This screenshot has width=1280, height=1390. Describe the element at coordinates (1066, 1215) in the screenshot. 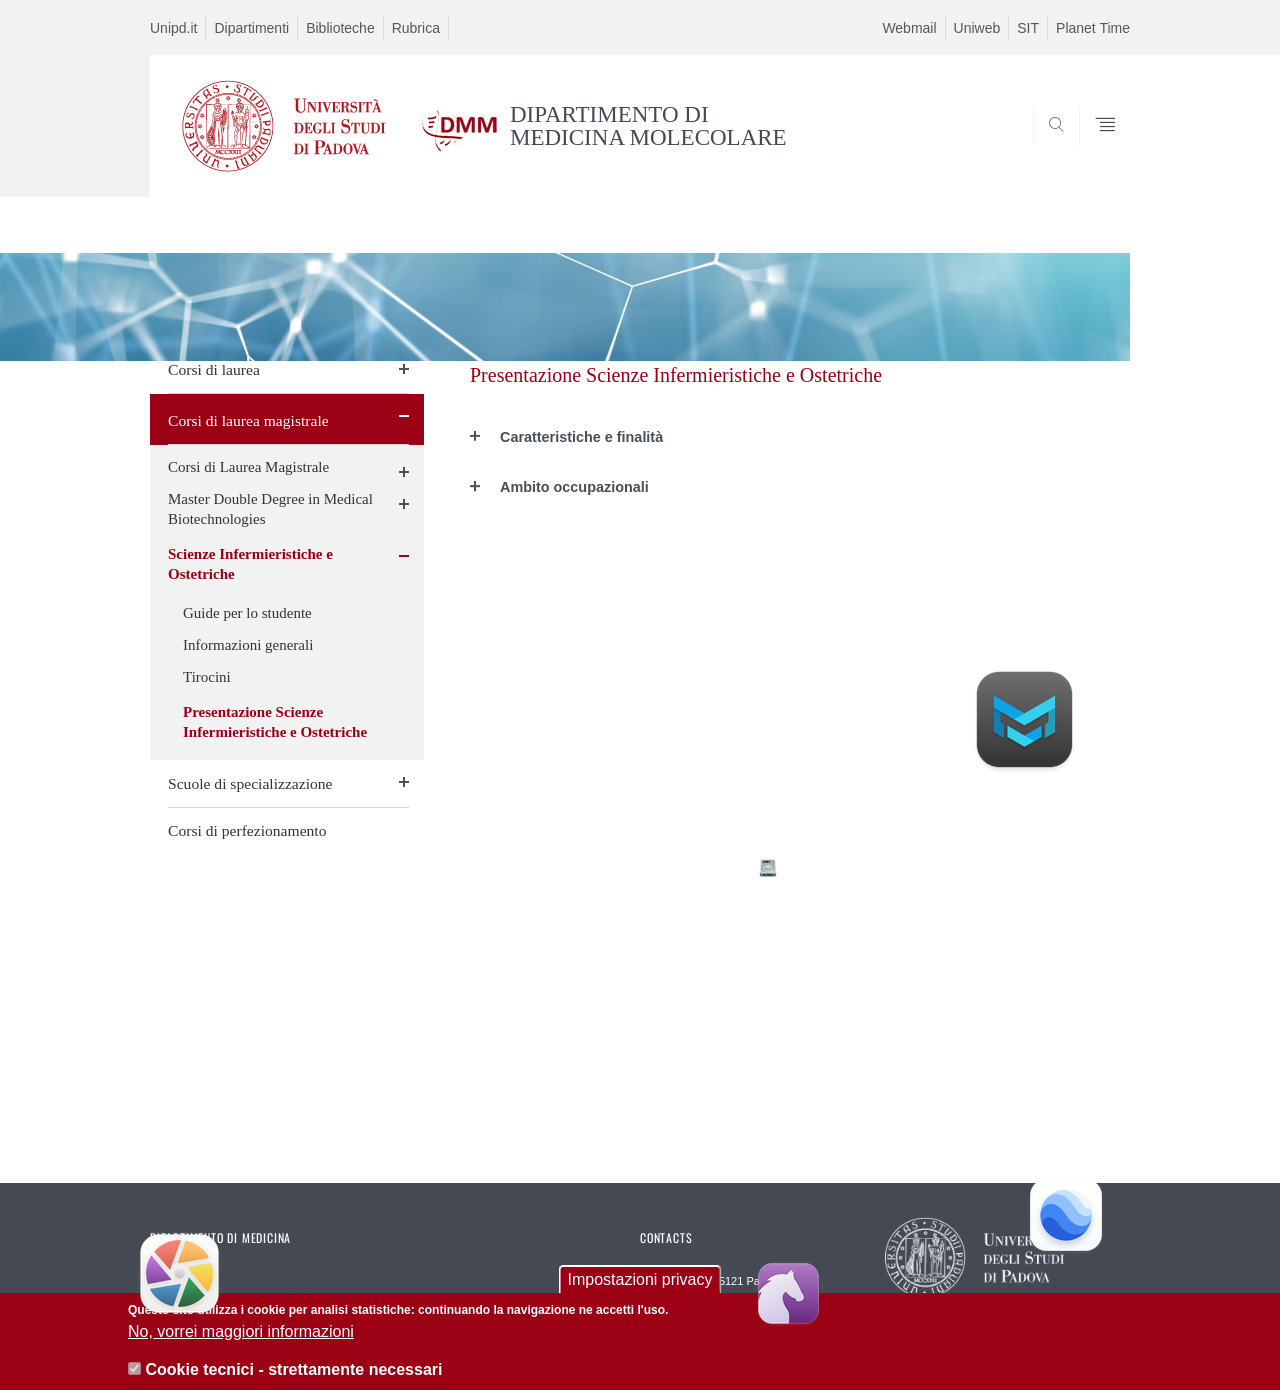

I see `open google earth app` at that location.